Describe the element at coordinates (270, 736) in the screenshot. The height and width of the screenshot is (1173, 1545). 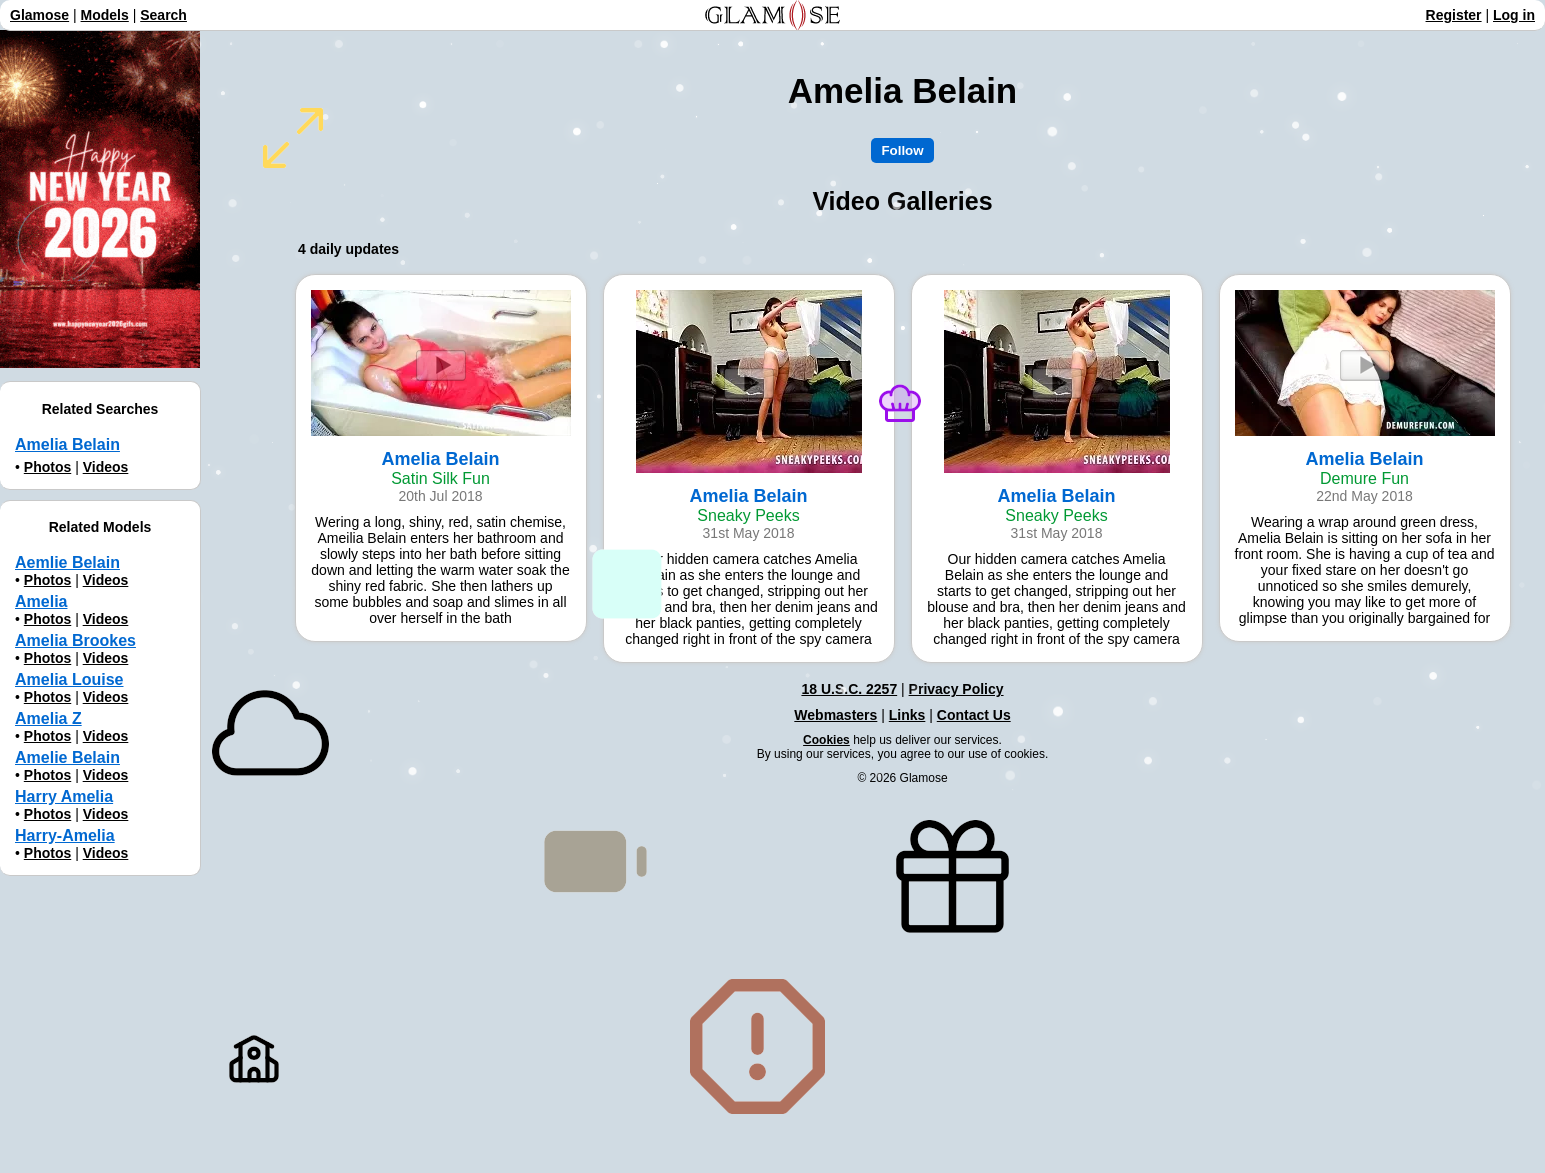
I see `access cloud storage` at that location.